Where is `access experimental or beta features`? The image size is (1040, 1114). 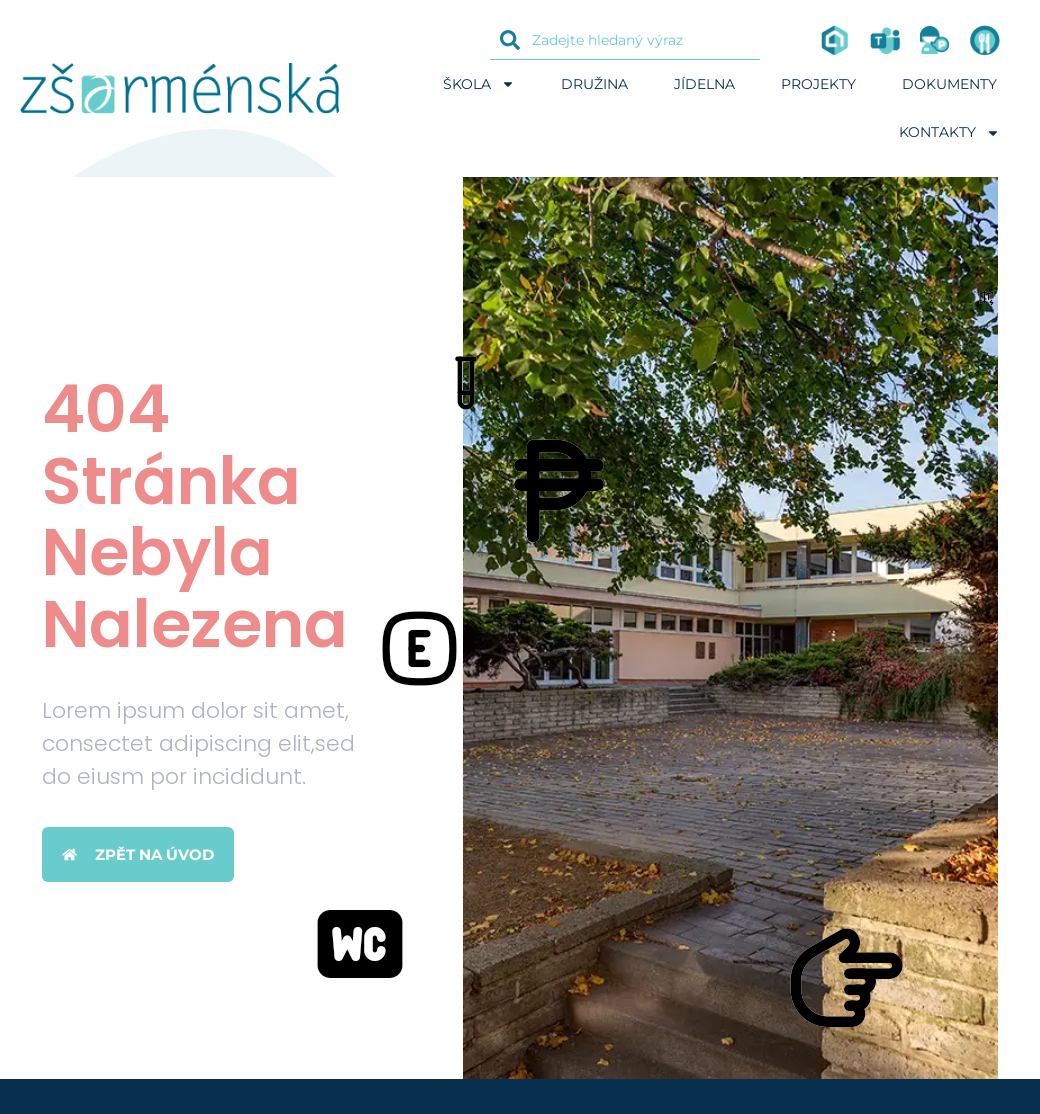 access experimental or beta features is located at coordinates (466, 383).